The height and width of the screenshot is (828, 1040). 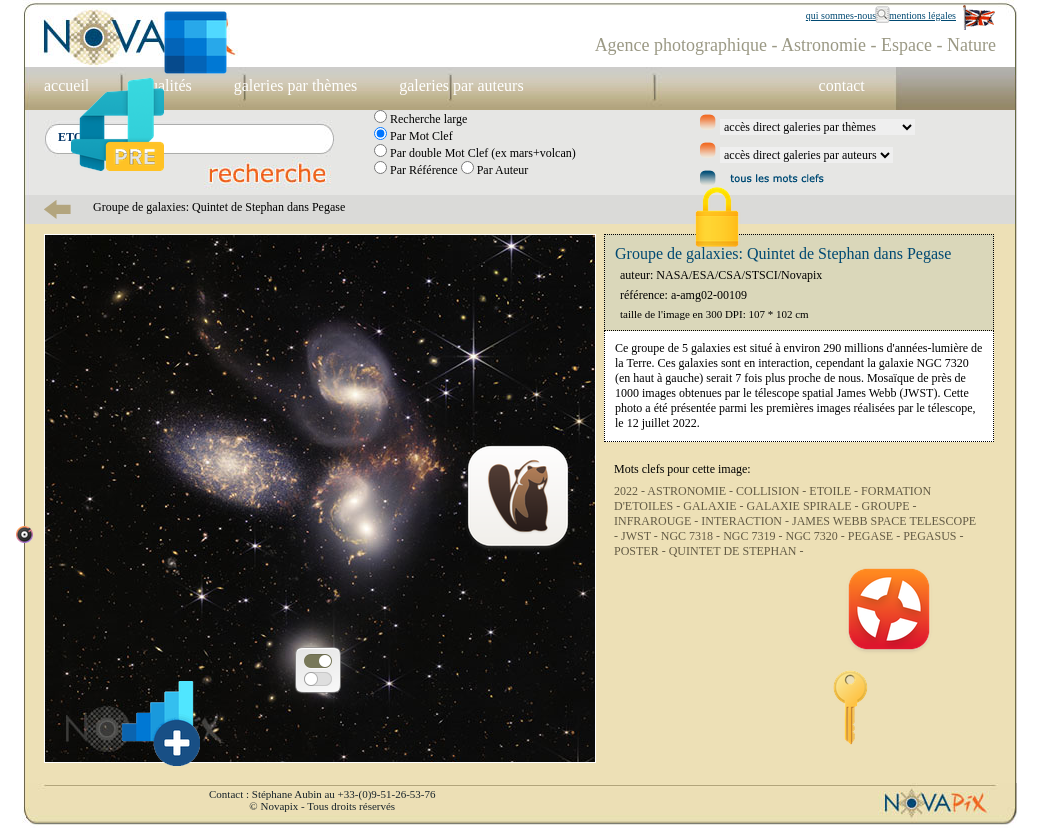 I want to click on open the plans app, so click(x=157, y=723).